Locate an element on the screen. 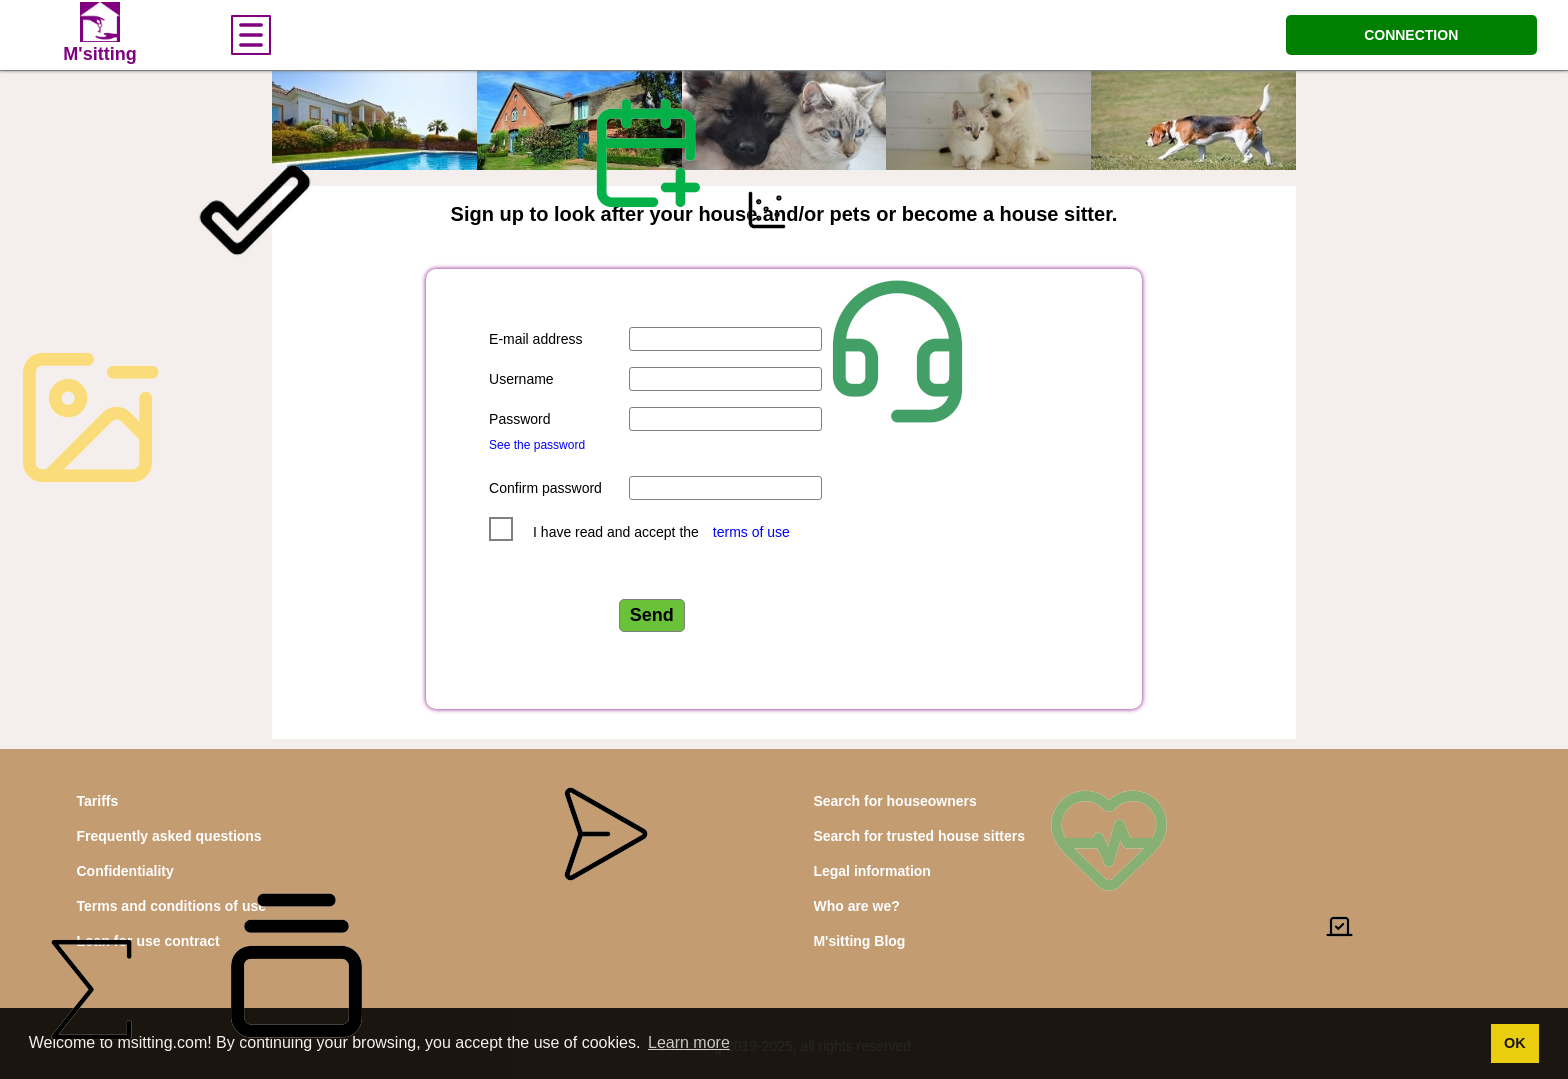  view scatter plot data visualization is located at coordinates (767, 210).